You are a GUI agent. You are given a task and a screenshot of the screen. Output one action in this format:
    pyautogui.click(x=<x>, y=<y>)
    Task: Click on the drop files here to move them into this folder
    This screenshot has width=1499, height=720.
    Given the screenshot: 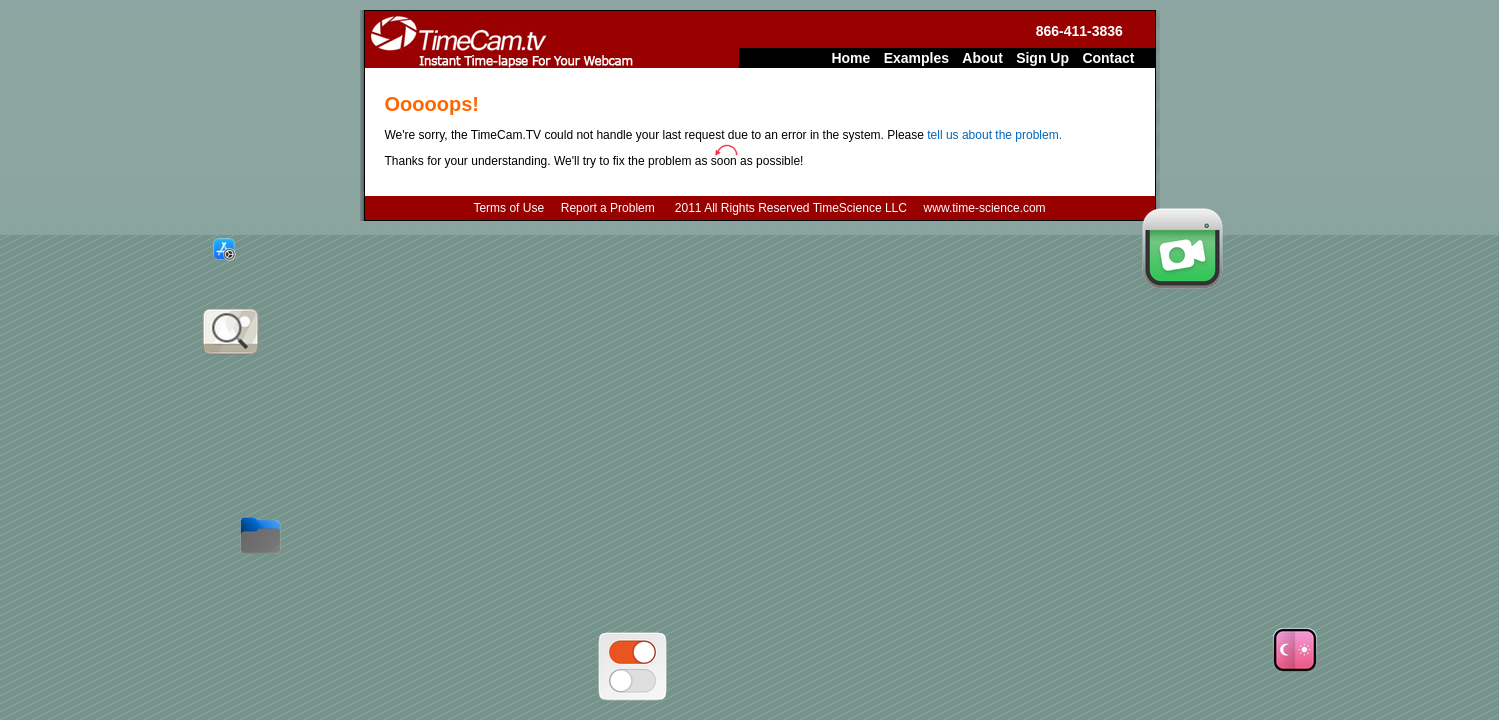 What is the action you would take?
    pyautogui.click(x=260, y=535)
    